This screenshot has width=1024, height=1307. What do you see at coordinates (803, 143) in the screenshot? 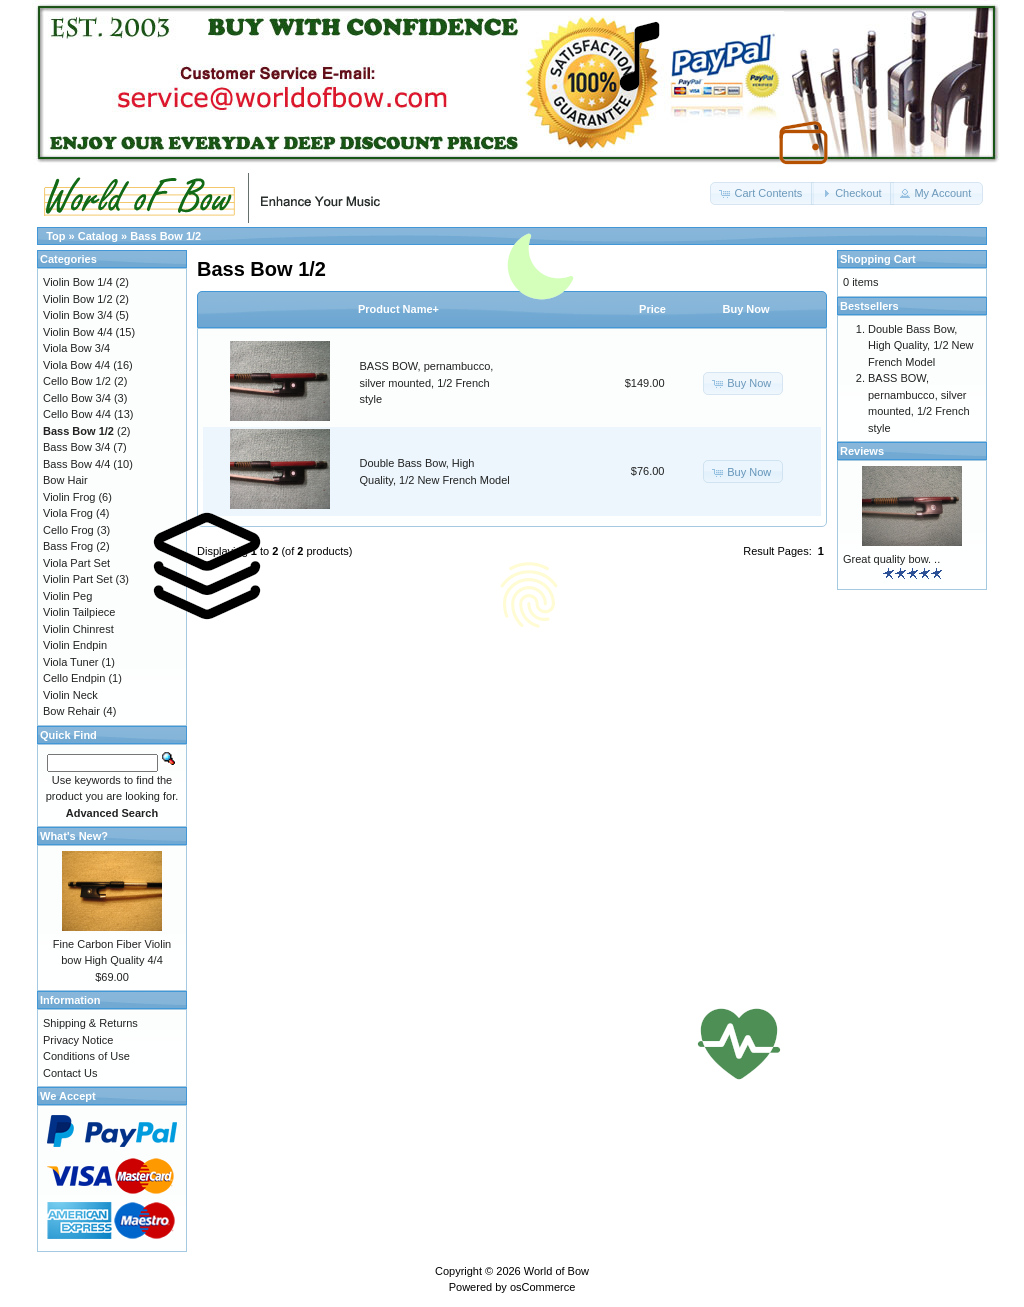
I see `access your wallet or payment methods` at bounding box center [803, 143].